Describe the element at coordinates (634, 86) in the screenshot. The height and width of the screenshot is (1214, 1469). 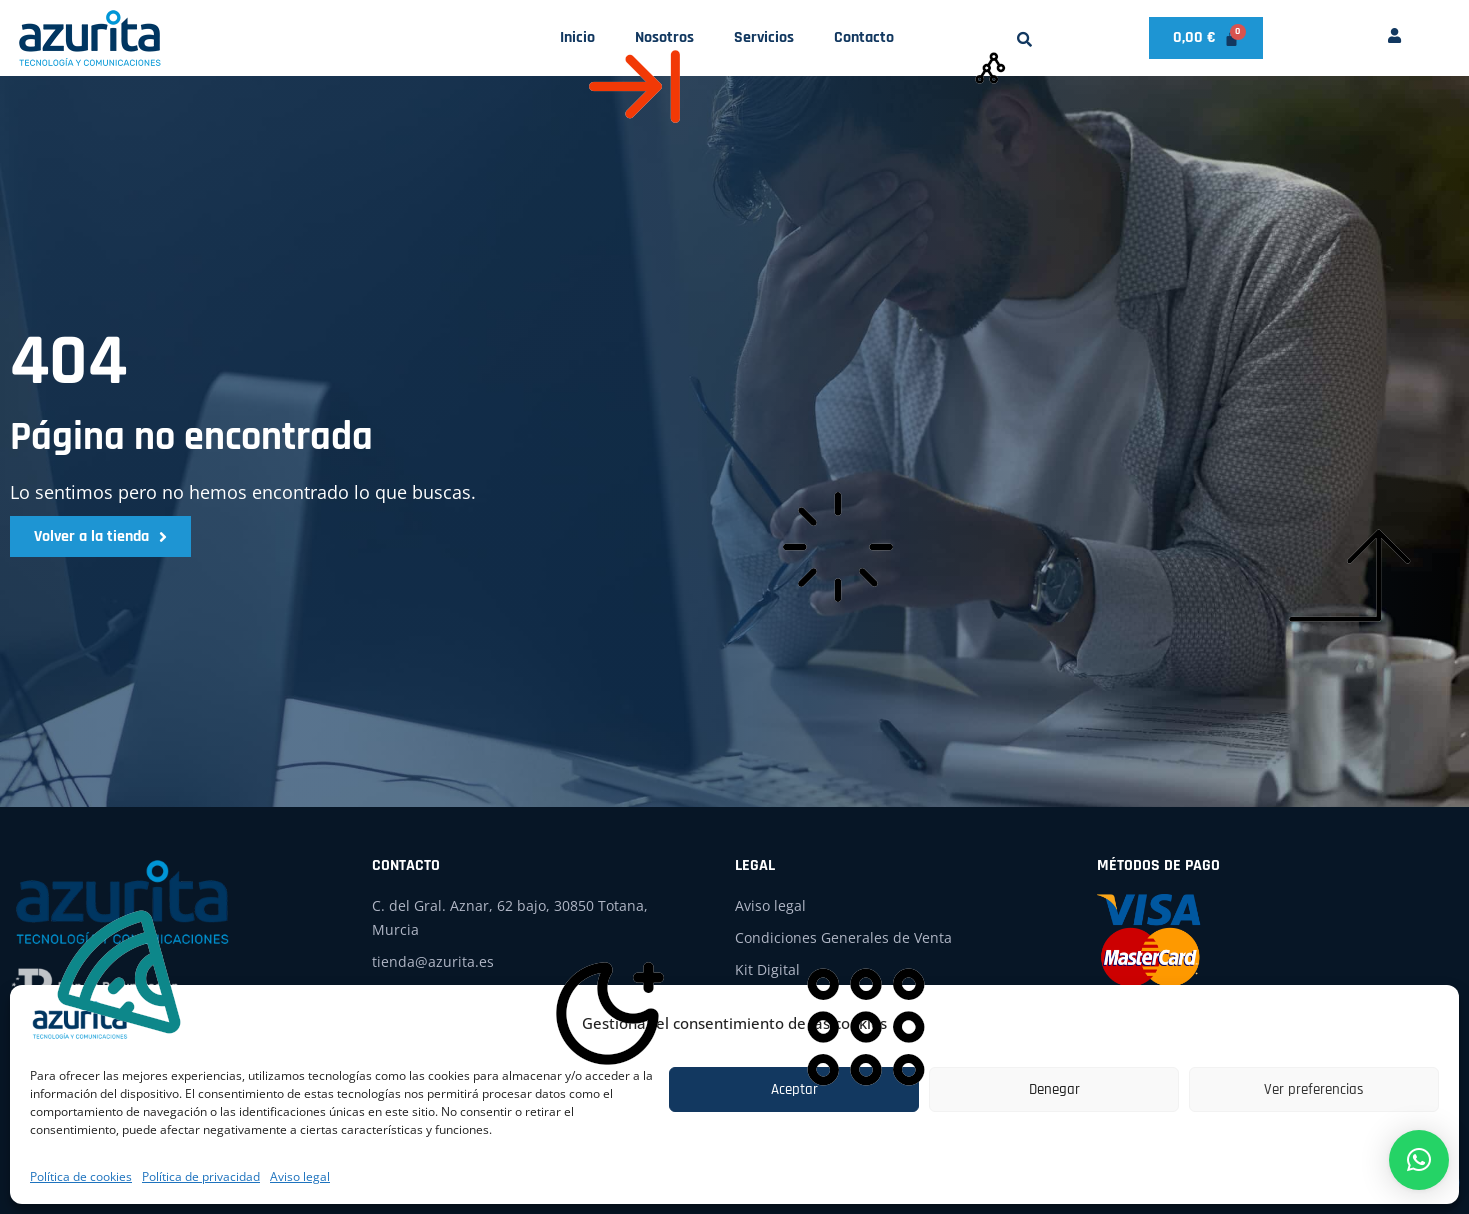
I see `move item to the end of a list` at that location.